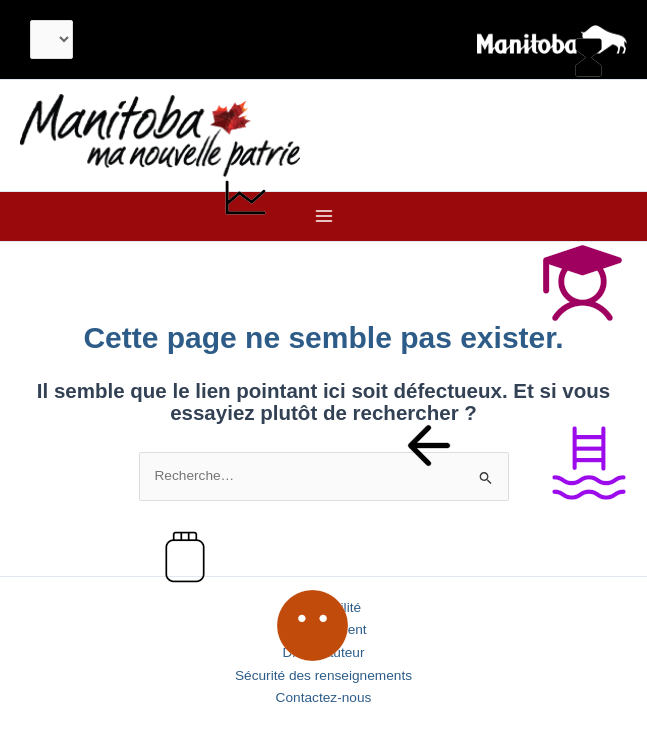  I want to click on indicates loading or processing in progress, so click(588, 57).